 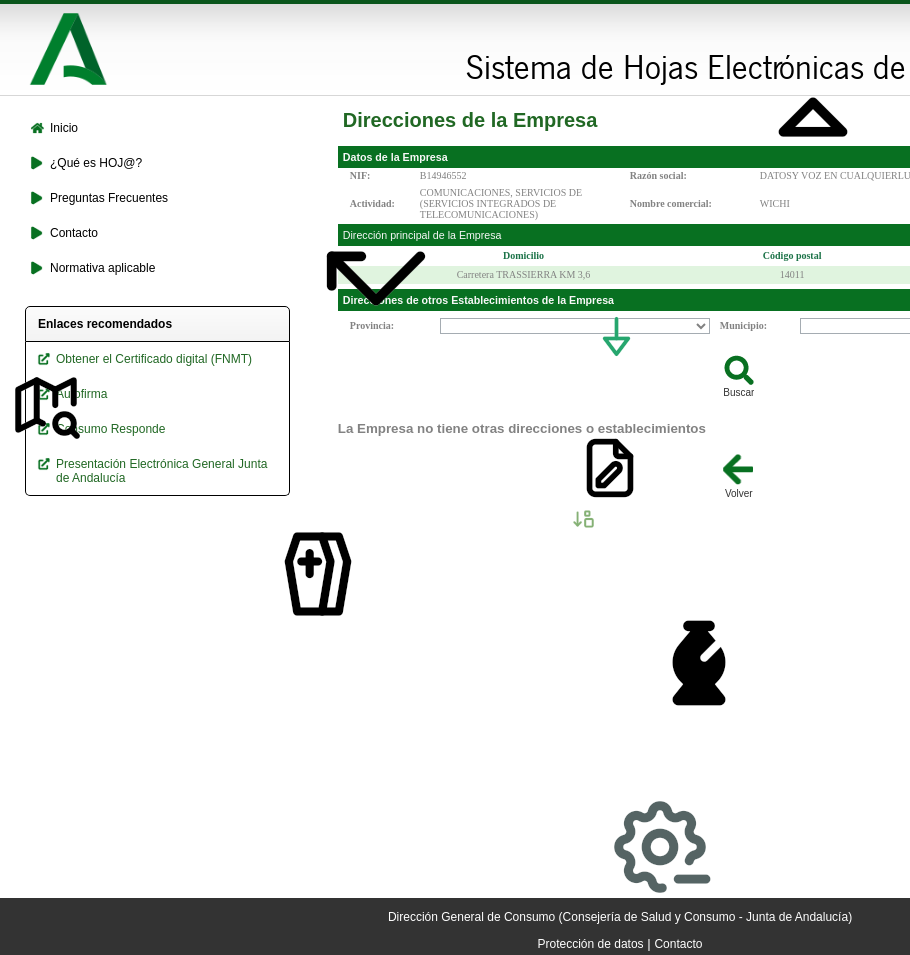 What do you see at coordinates (610, 468) in the screenshot?
I see `edit this document` at bounding box center [610, 468].